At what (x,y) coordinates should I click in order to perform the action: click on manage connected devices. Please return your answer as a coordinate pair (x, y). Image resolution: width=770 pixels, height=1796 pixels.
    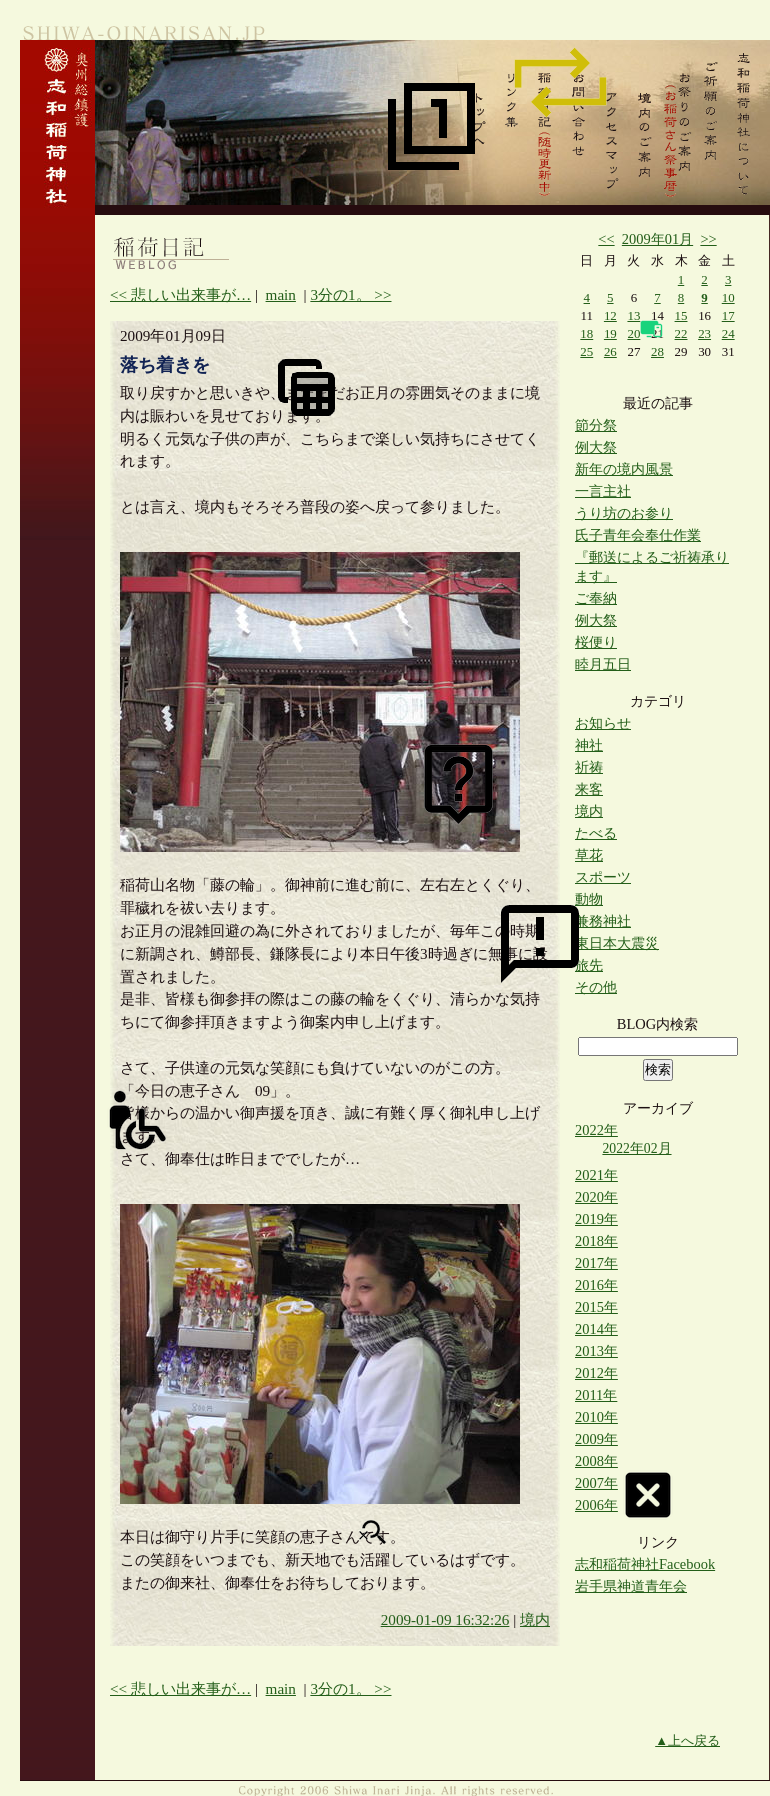
    Looking at the image, I should click on (651, 329).